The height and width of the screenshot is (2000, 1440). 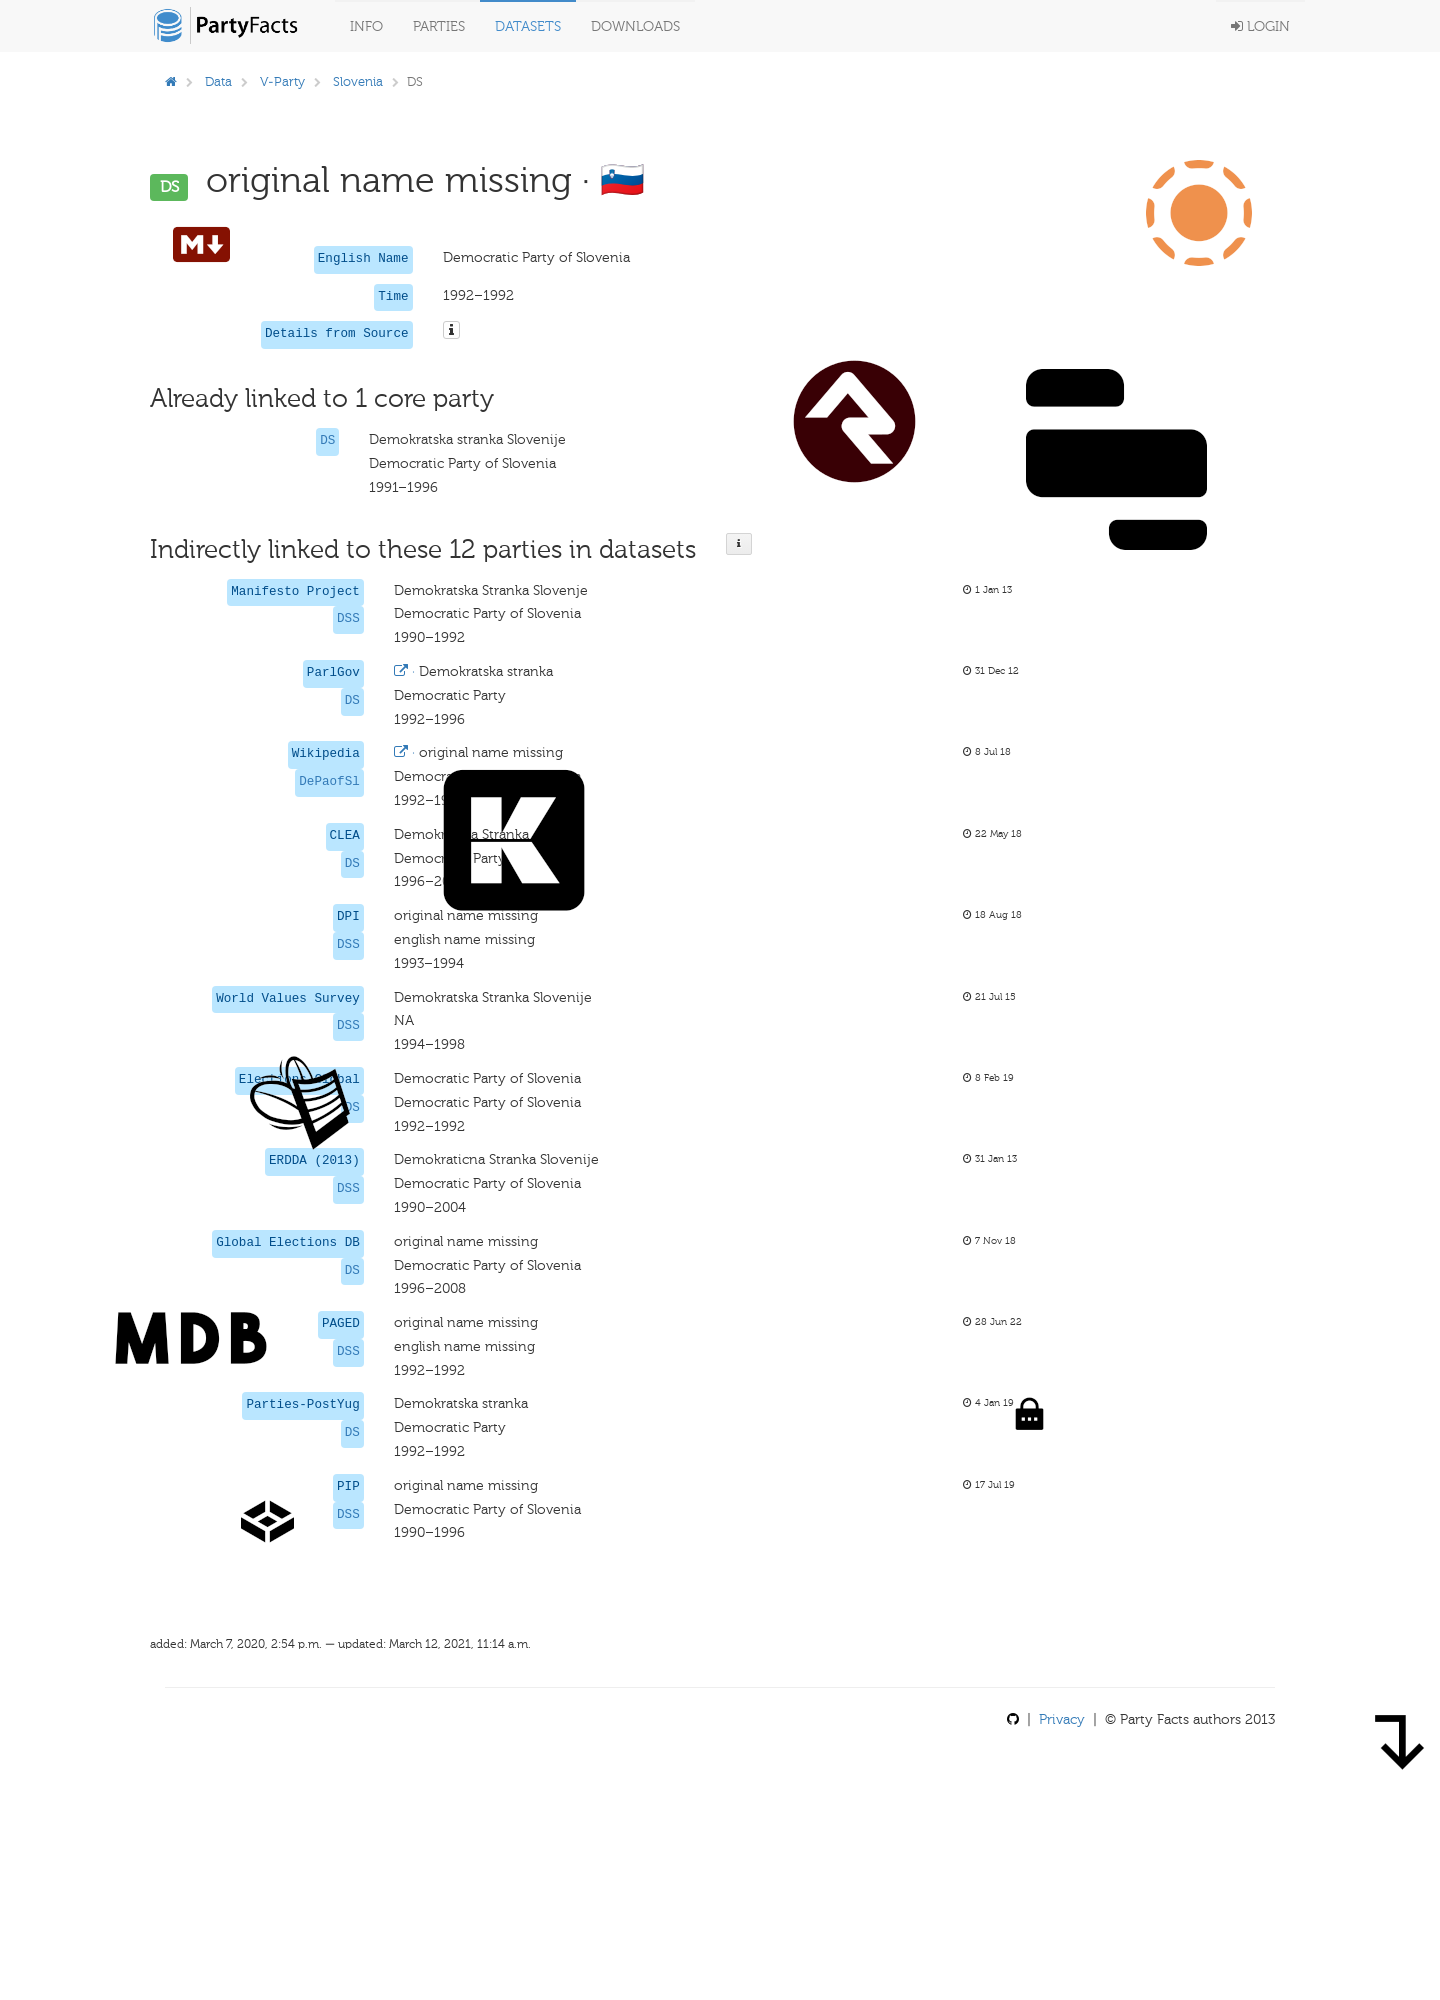 What do you see at coordinates (300, 1103) in the screenshot?
I see `taxbuzz company logo` at bounding box center [300, 1103].